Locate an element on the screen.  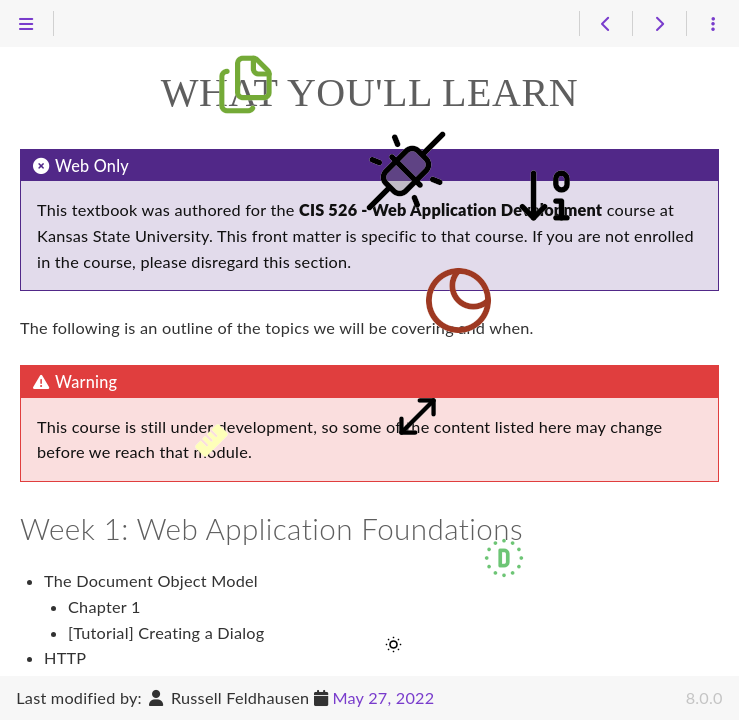
access measurement tools is located at coordinates (211, 440).